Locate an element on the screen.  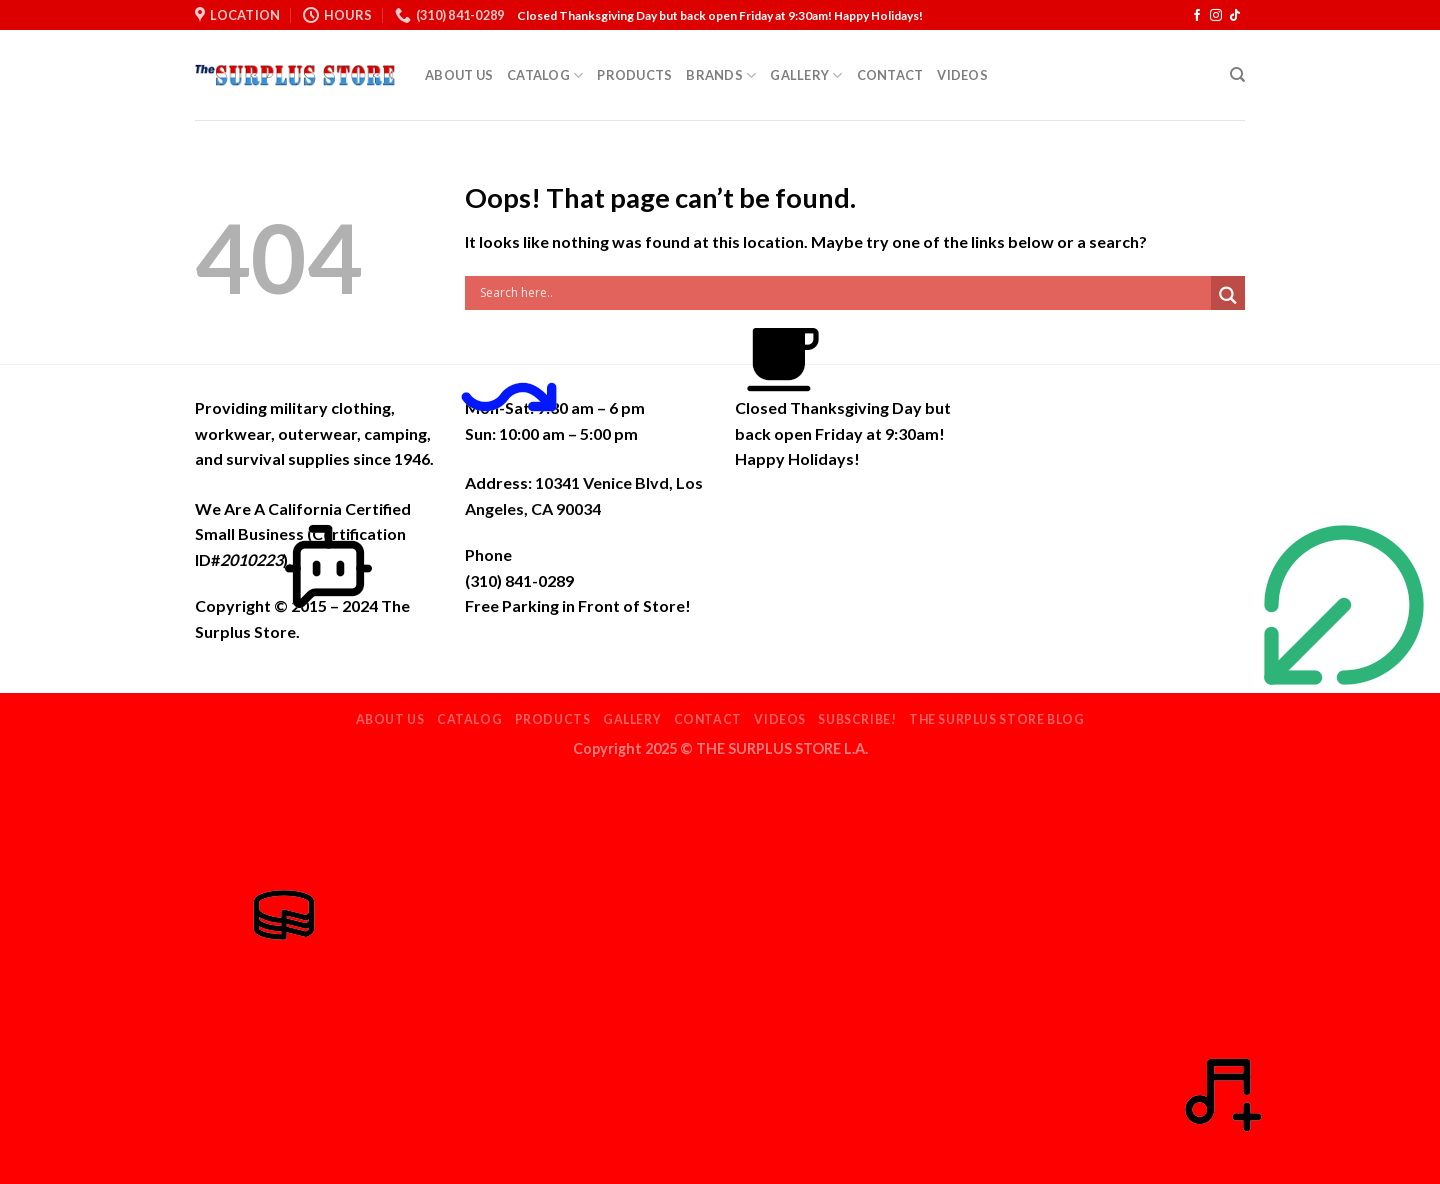
open chat with AI assistant is located at coordinates (328, 568).